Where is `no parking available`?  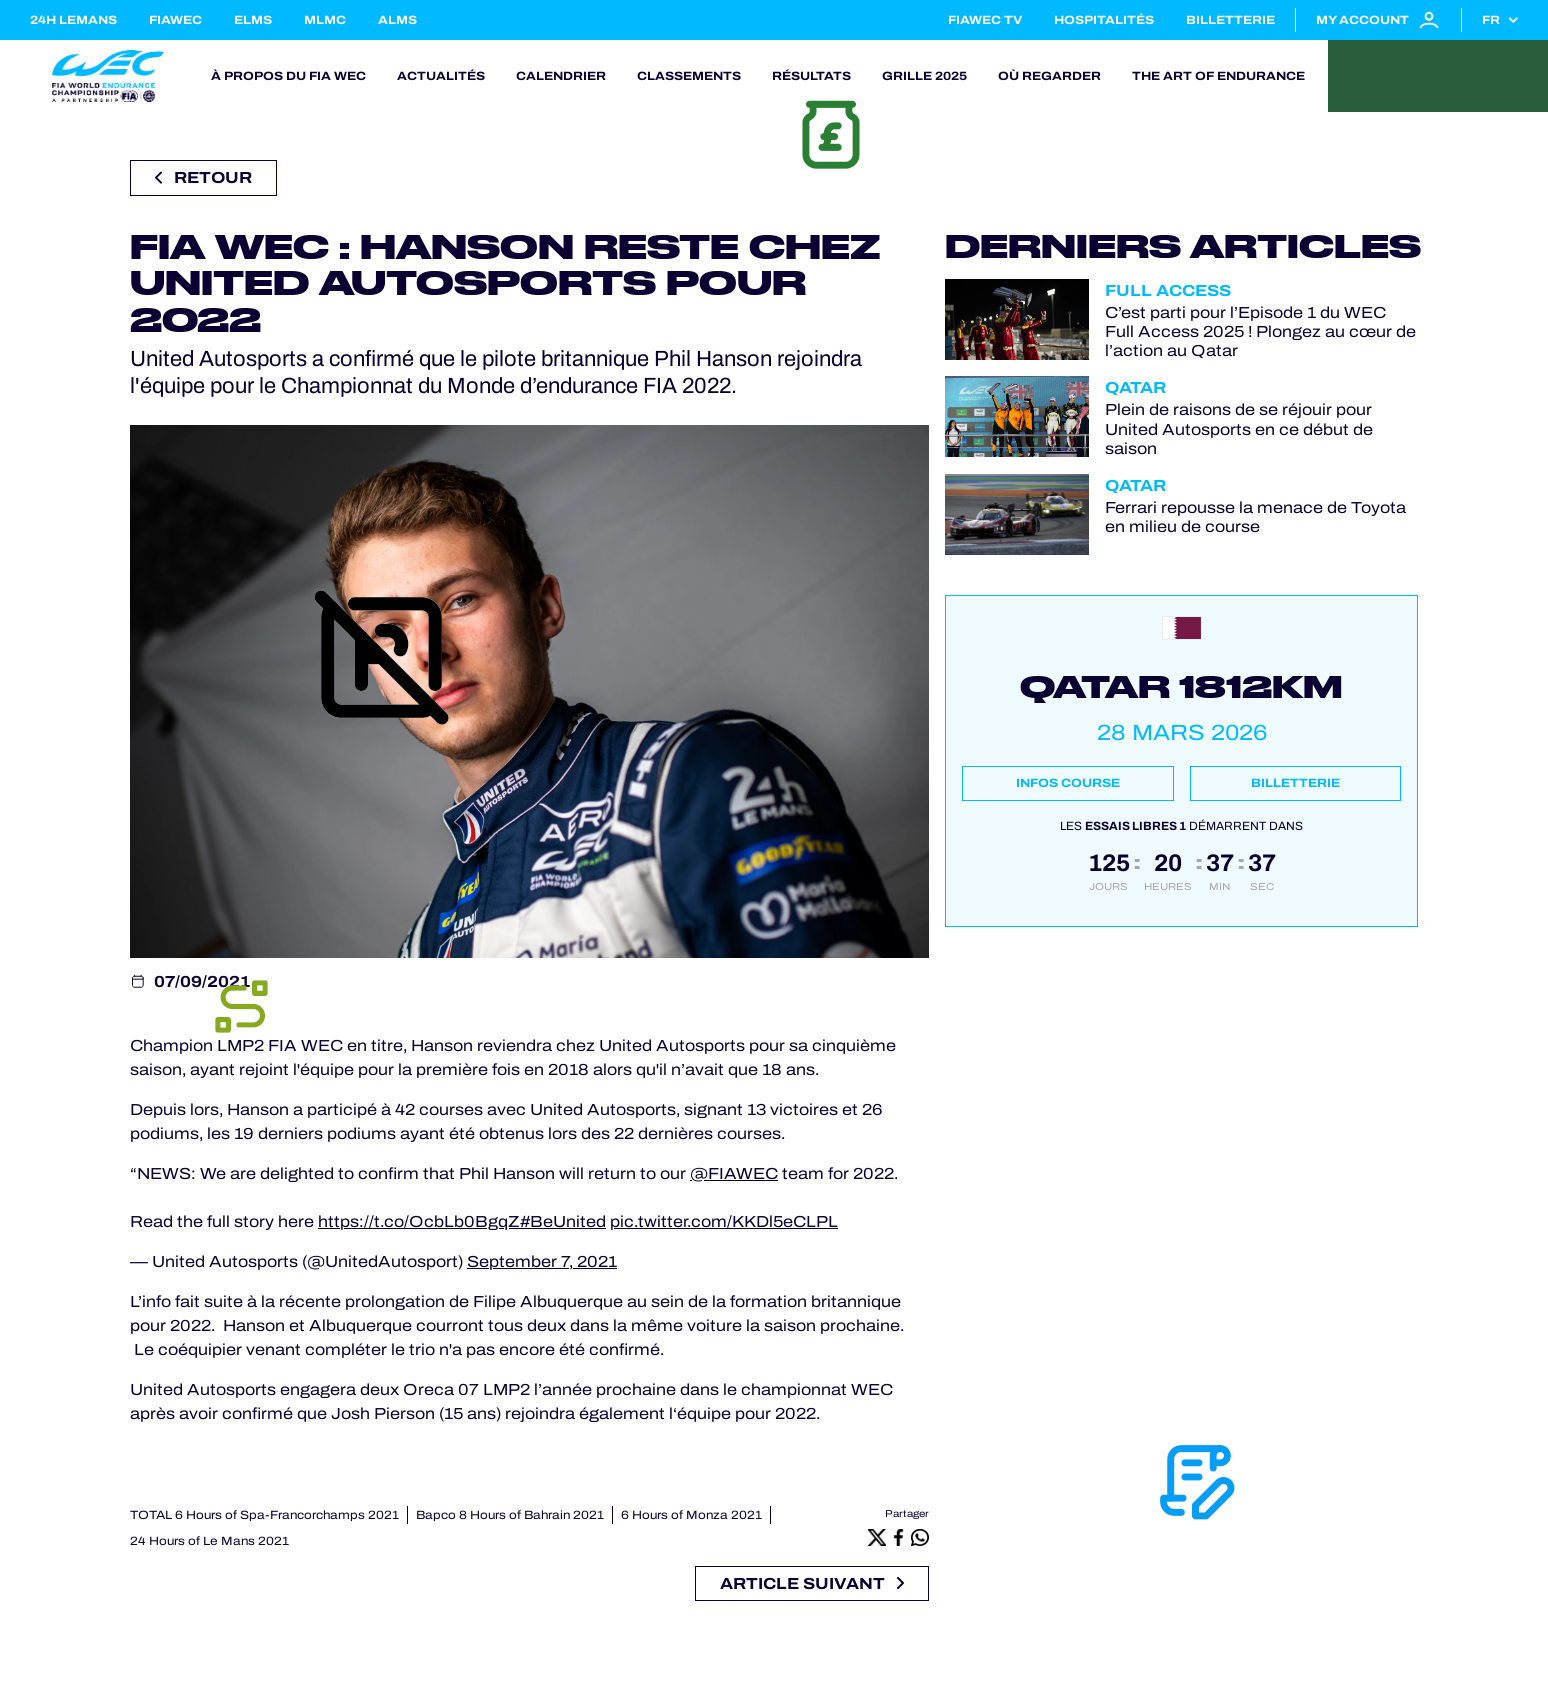 no parking available is located at coordinates (381, 657).